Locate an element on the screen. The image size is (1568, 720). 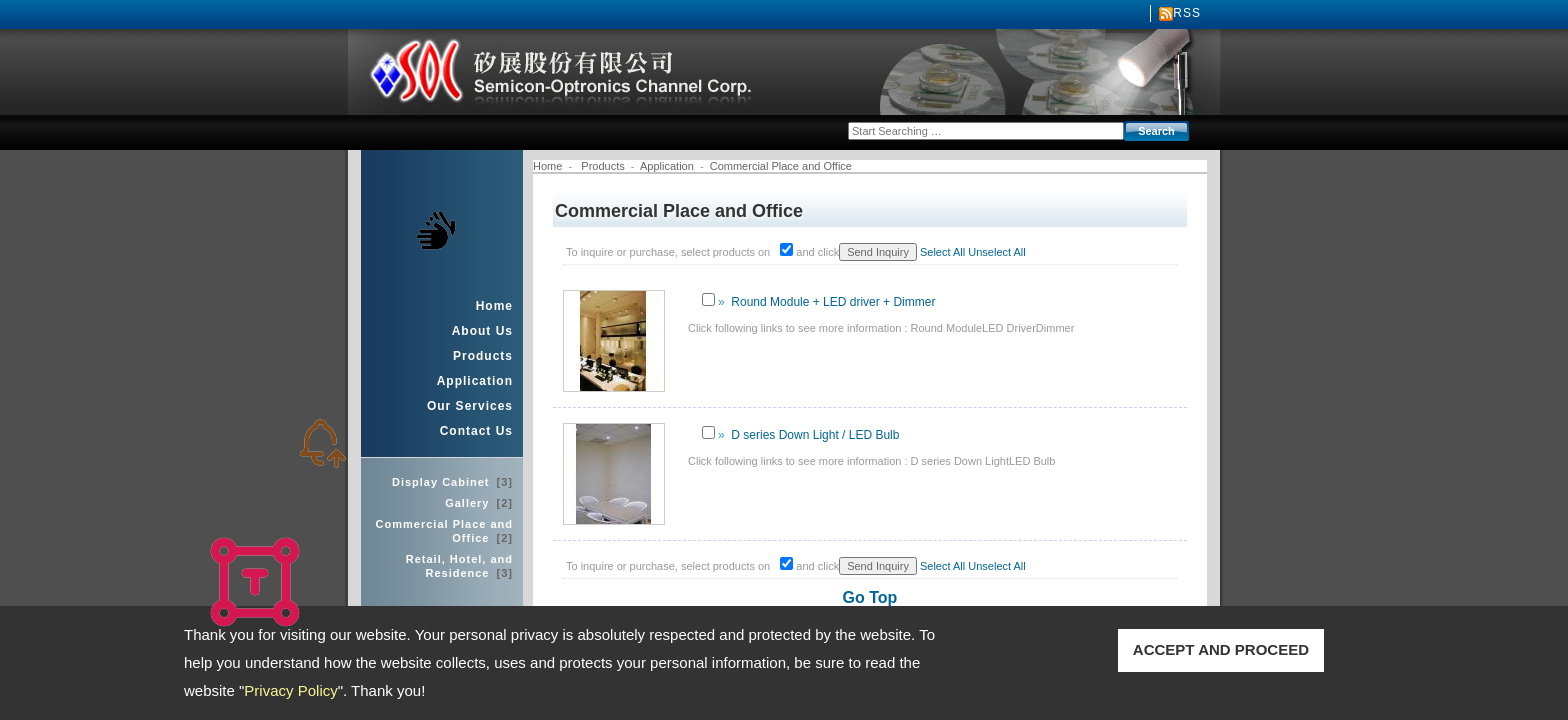
indicates sign language or accessibility features is located at coordinates (436, 230).